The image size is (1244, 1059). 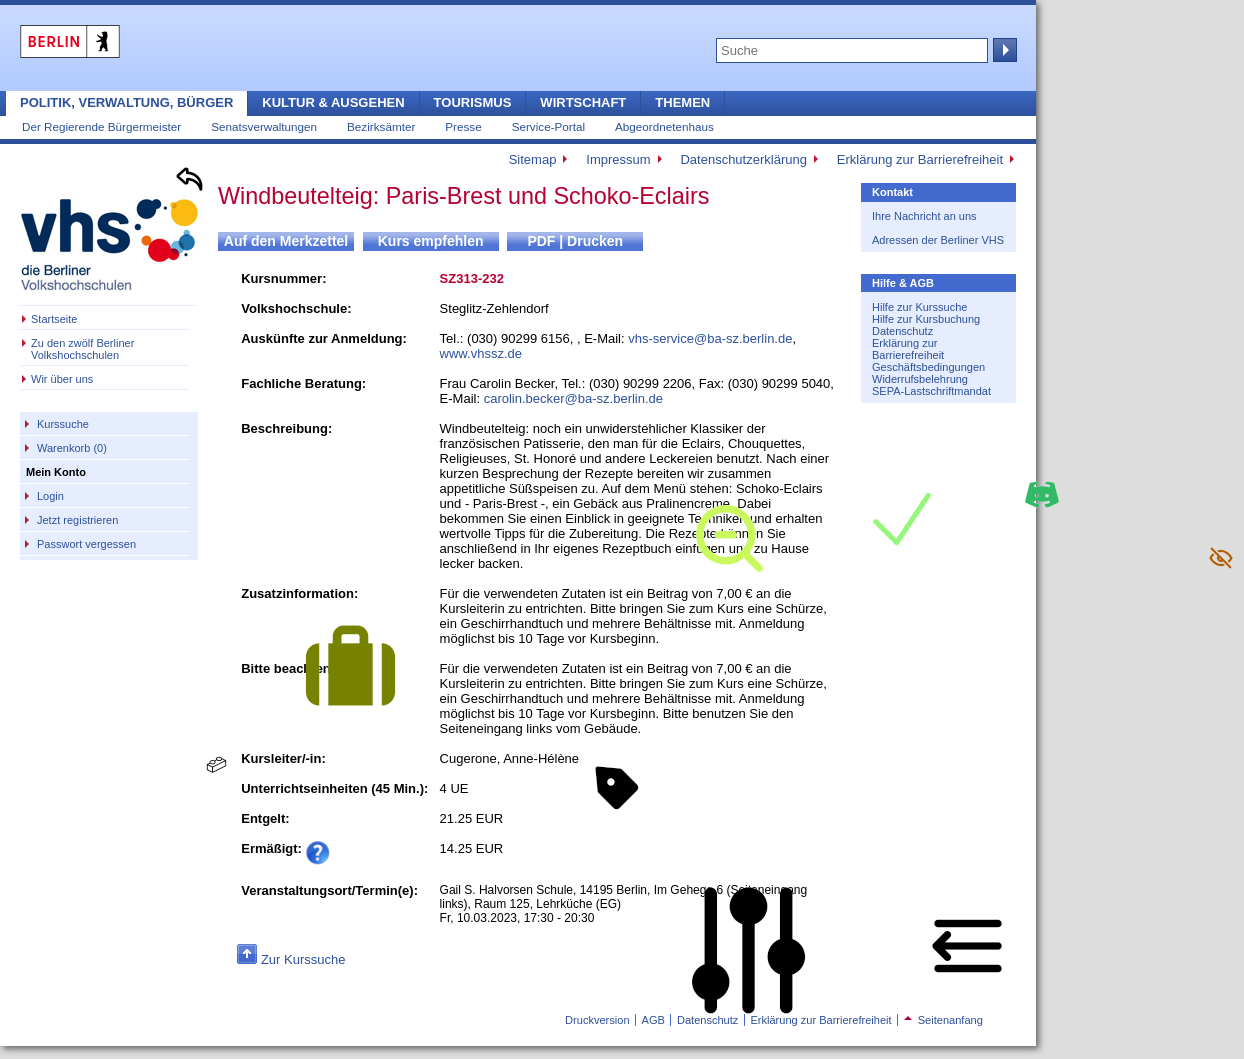 What do you see at coordinates (729, 538) in the screenshot?
I see `zoom out of the current view` at bounding box center [729, 538].